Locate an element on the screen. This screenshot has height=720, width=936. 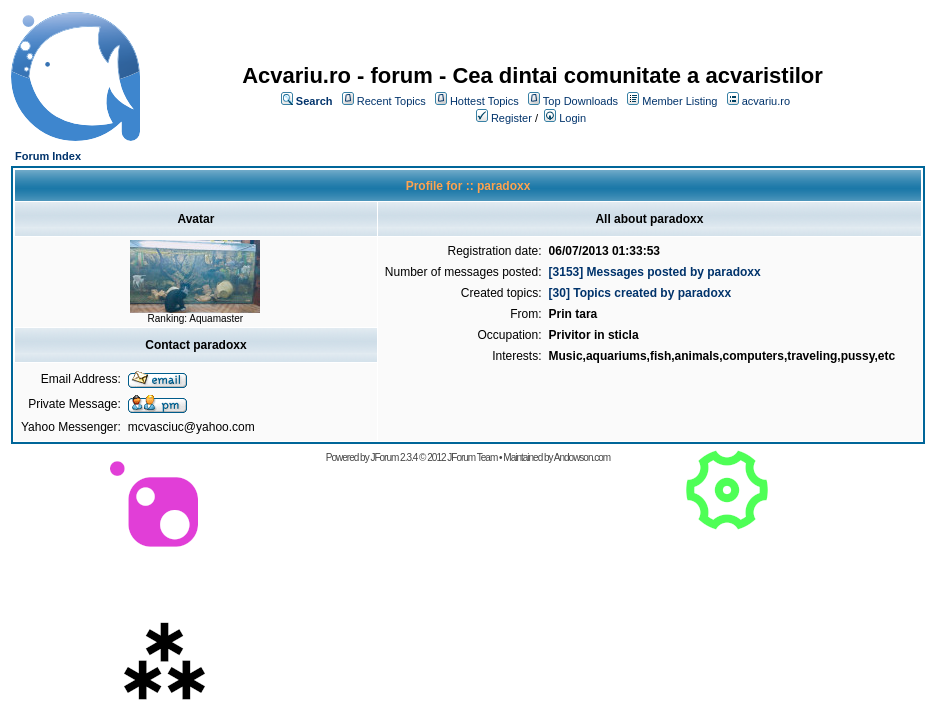
connect to the fediverse network is located at coordinates (164, 663).